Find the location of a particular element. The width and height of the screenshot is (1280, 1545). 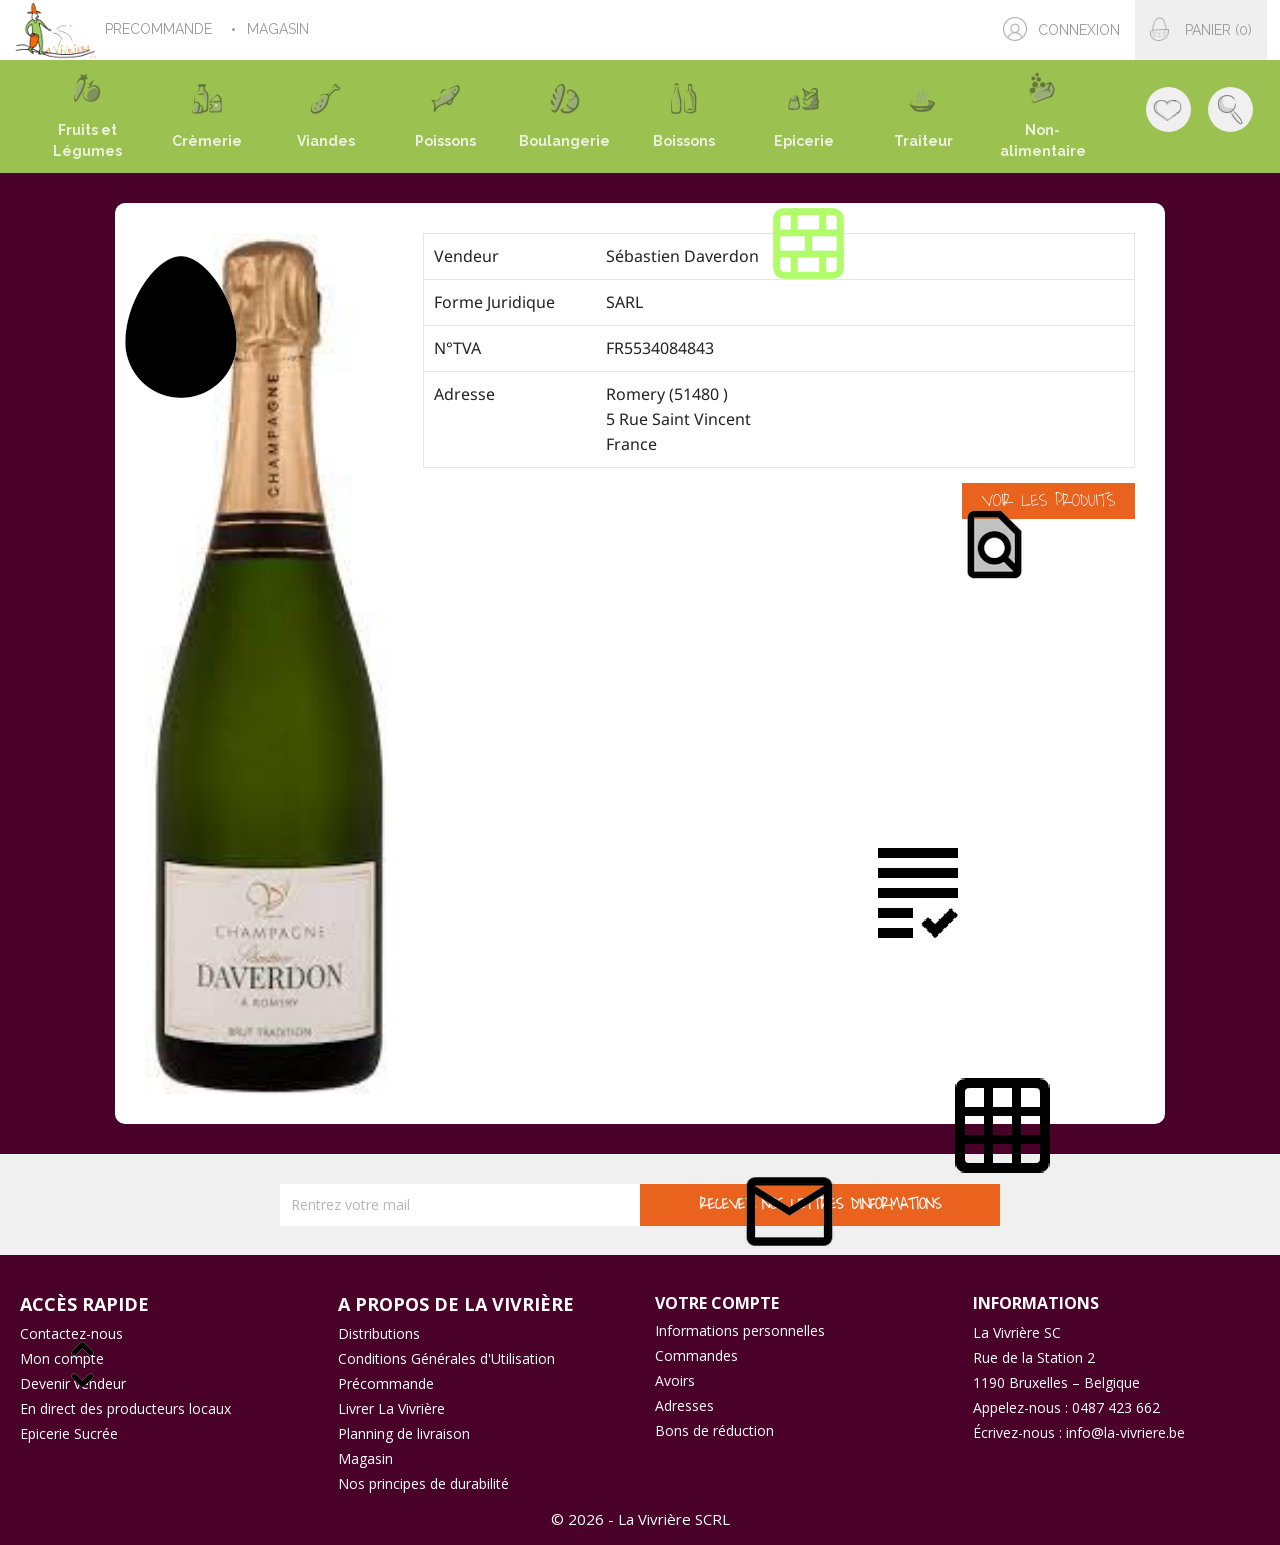

indicates breakfast or food-related content is located at coordinates (181, 327).